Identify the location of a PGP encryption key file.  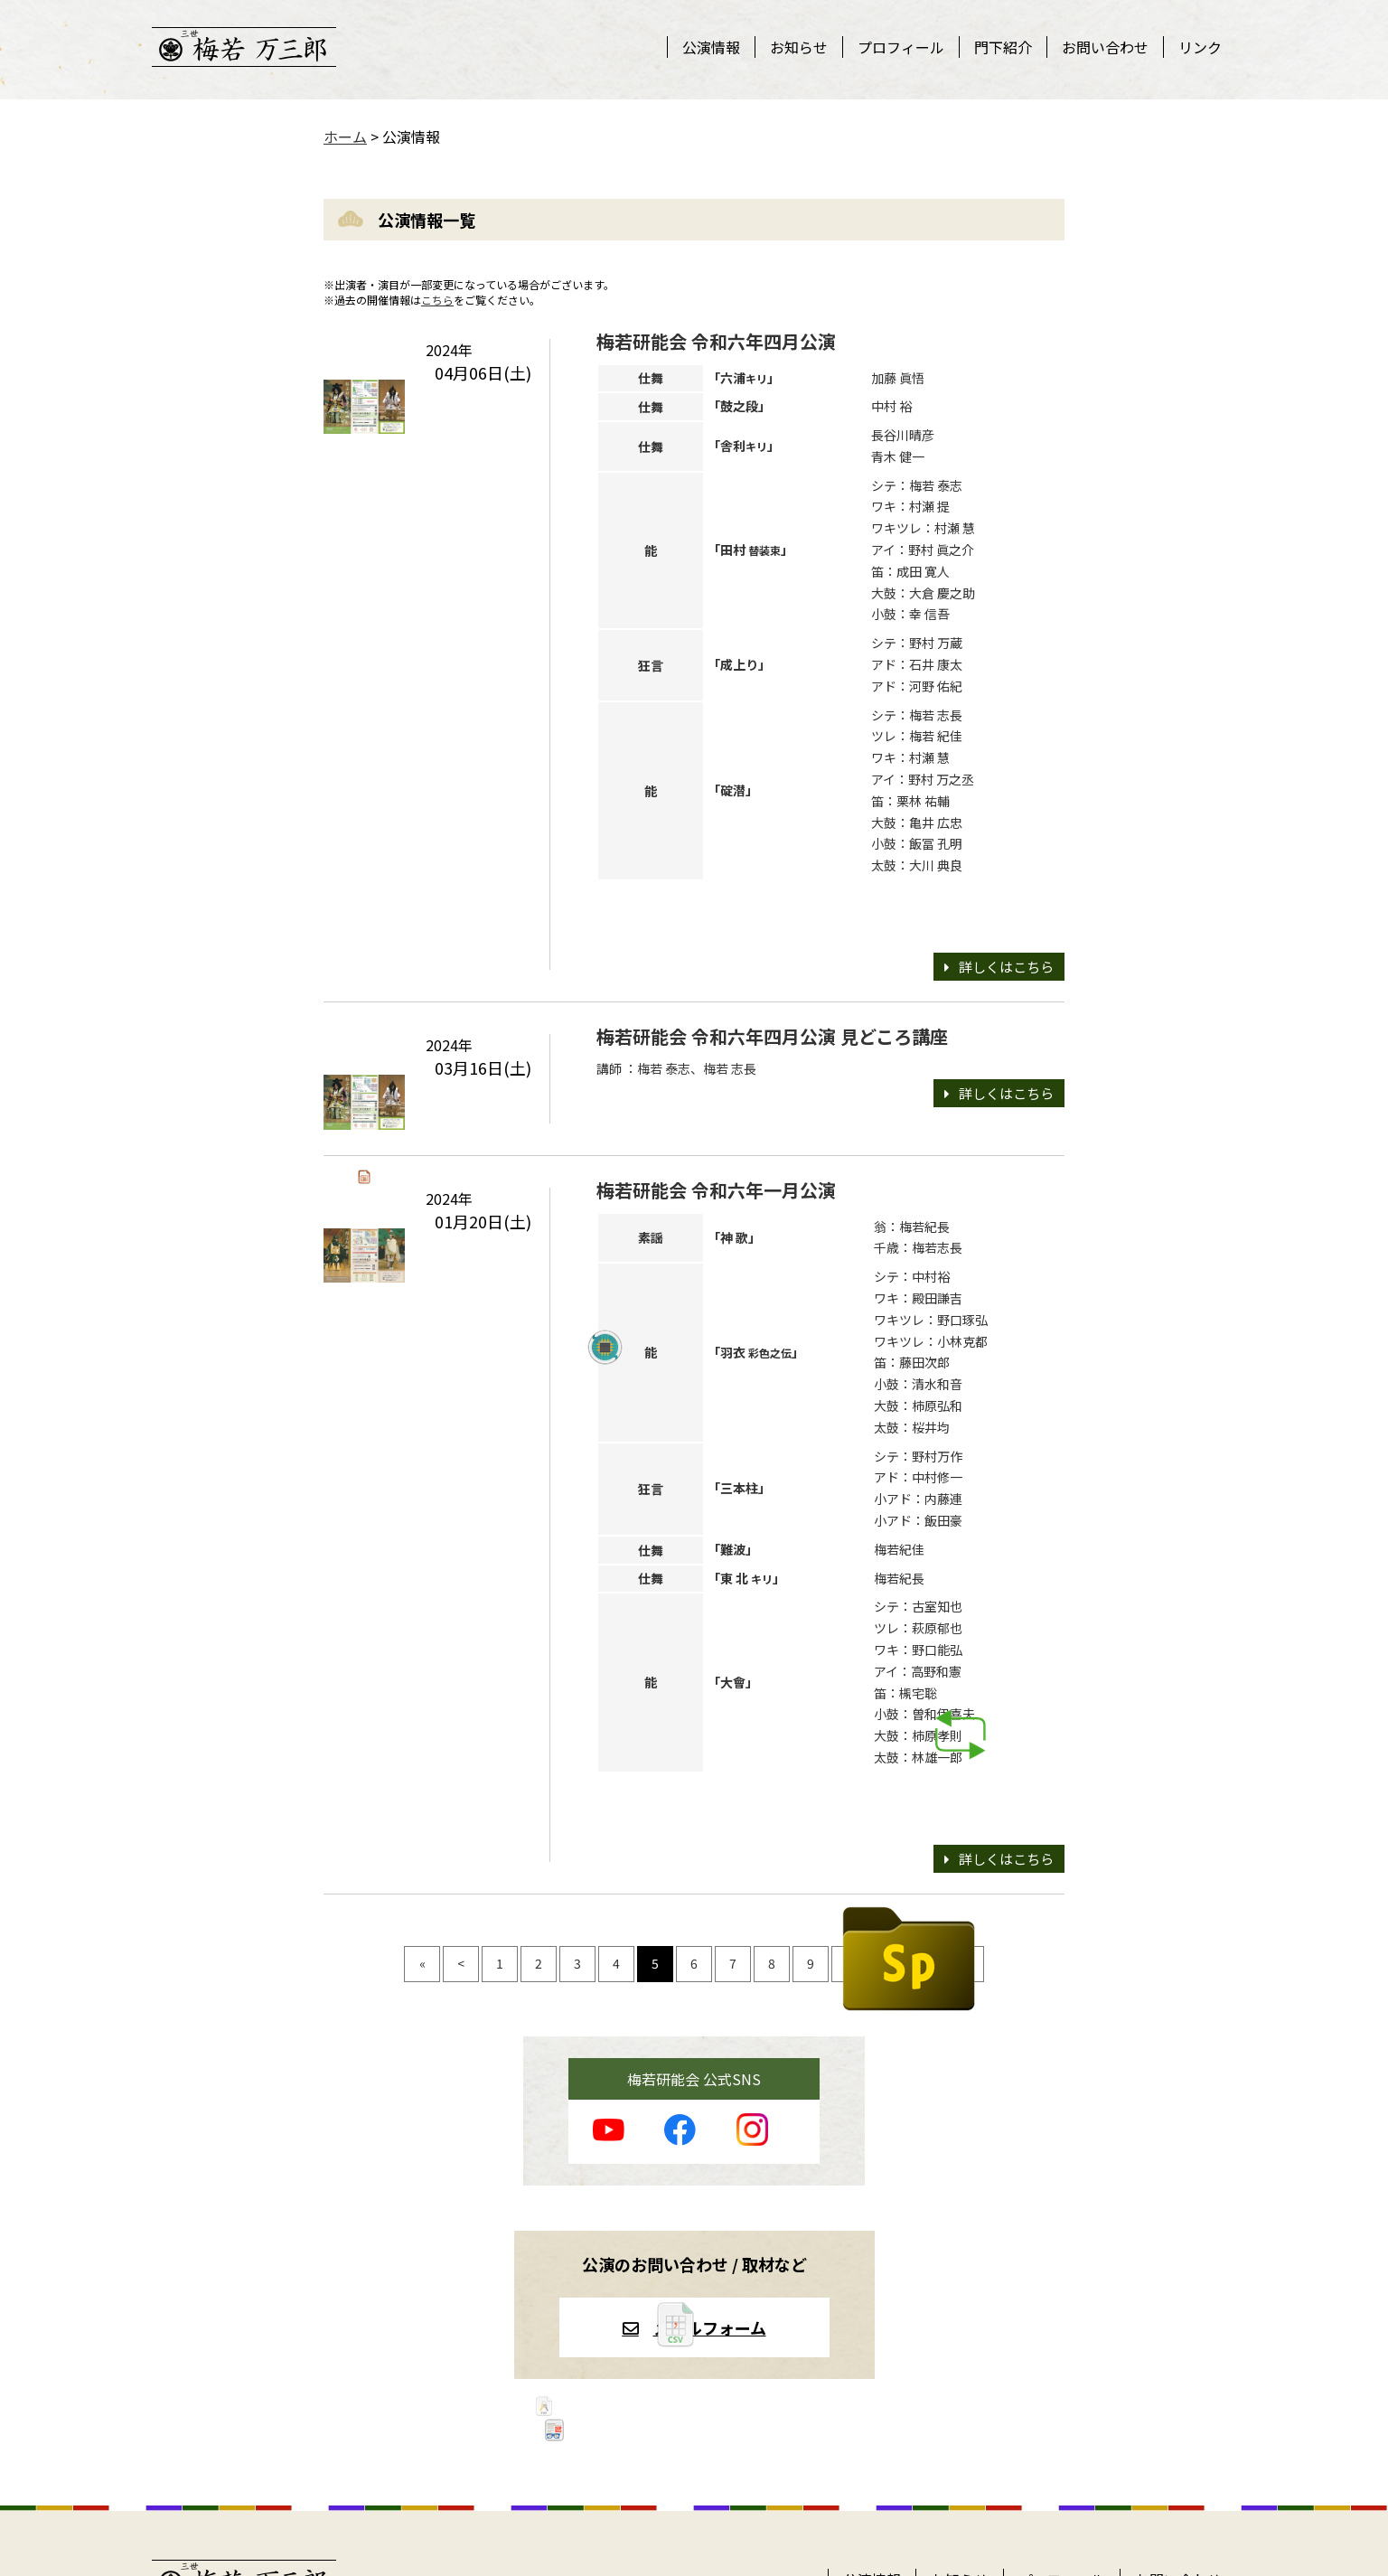
(544, 2406).